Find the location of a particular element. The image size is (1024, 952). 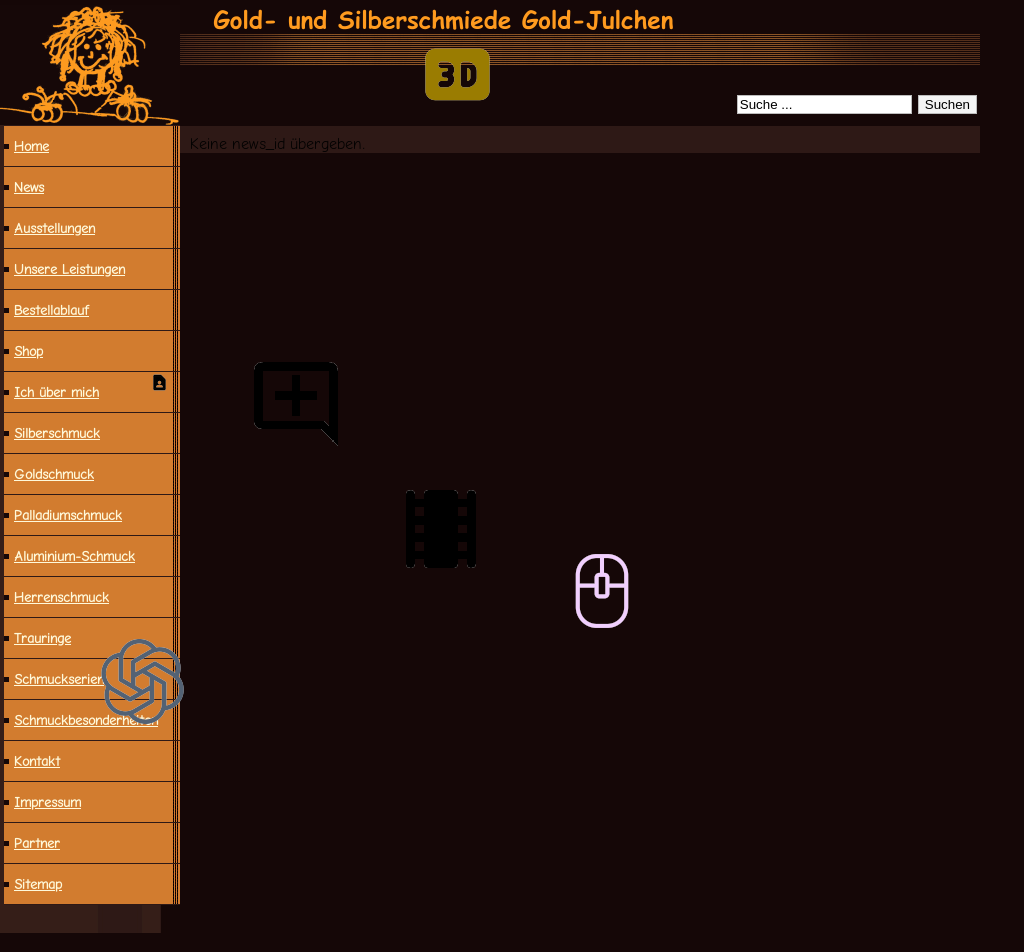

access movies or video content is located at coordinates (441, 529).